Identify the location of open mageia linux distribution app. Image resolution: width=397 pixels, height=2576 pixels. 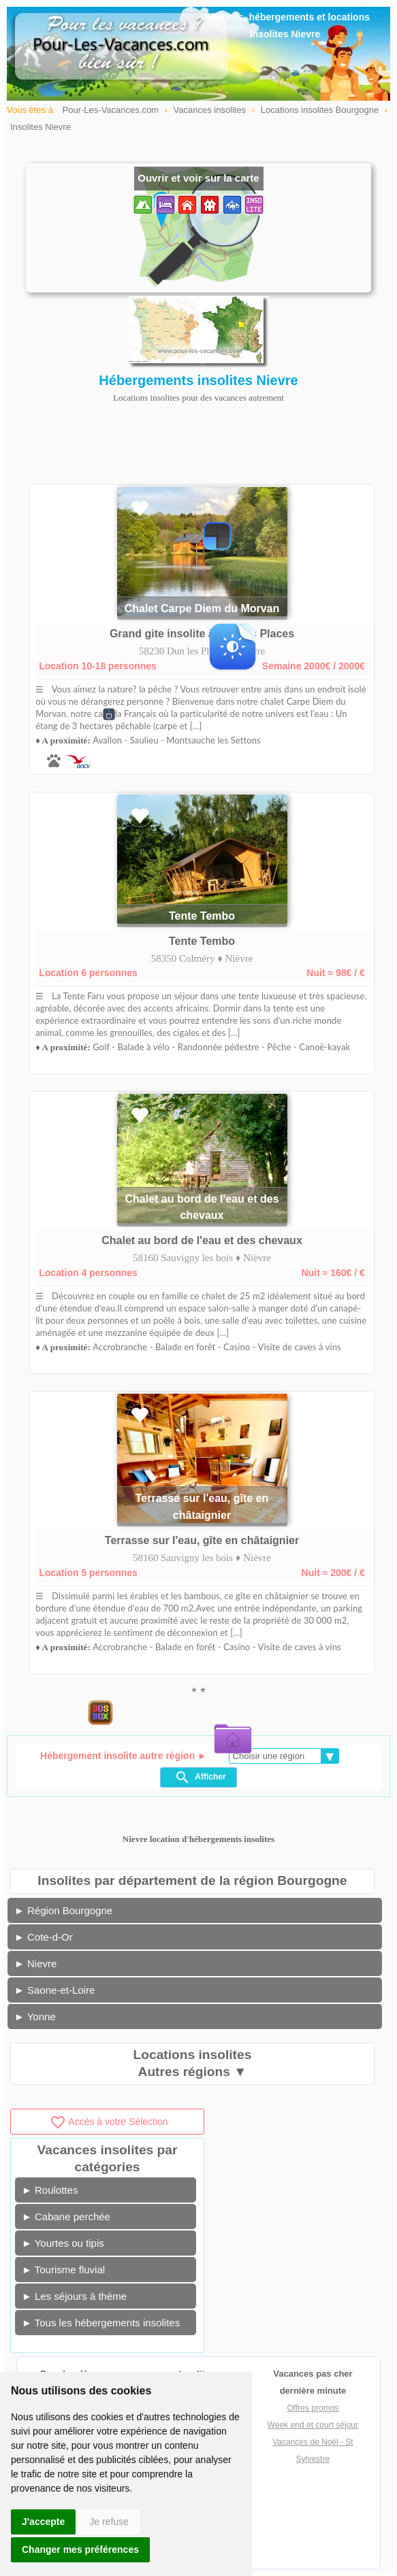
(109, 714).